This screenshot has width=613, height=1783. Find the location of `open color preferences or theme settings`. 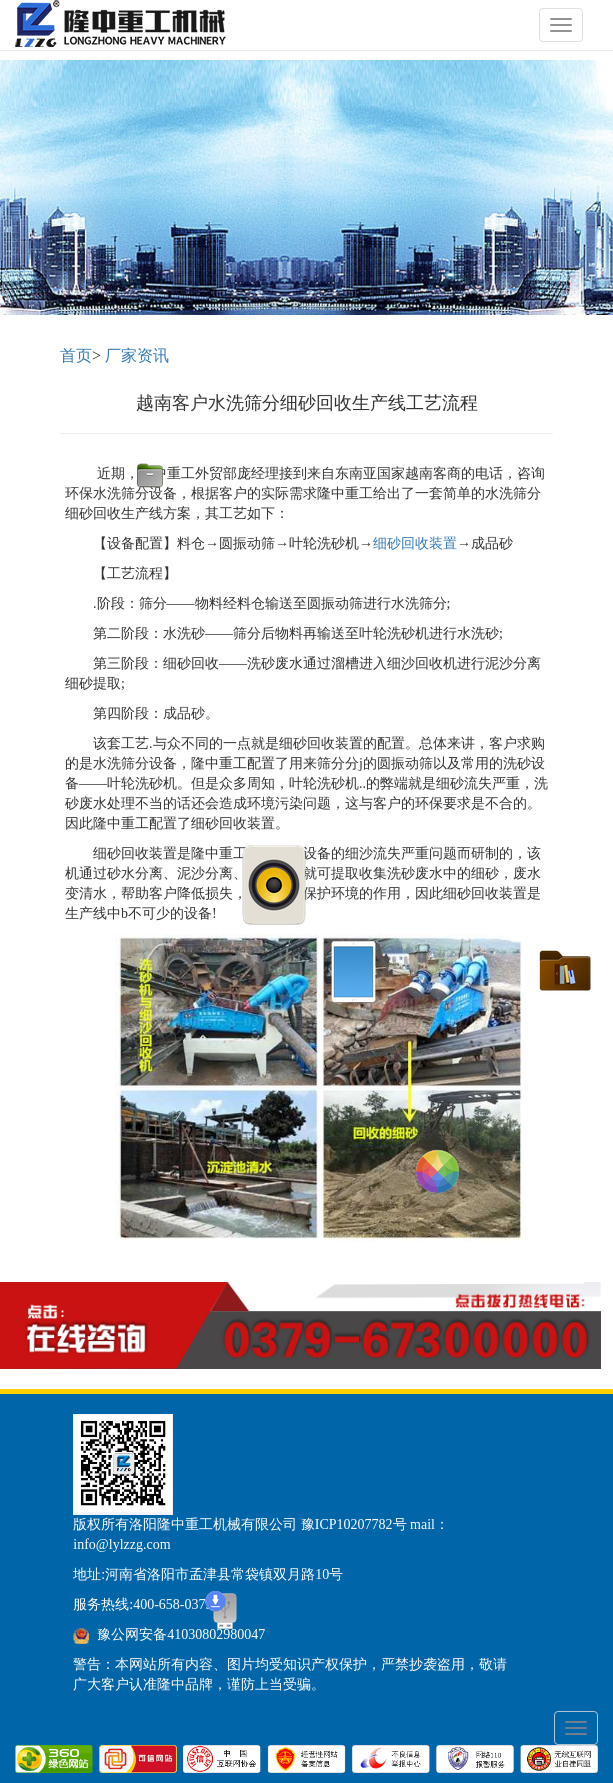

open color preferences or theme settings is located at coordinates (437, 1171).